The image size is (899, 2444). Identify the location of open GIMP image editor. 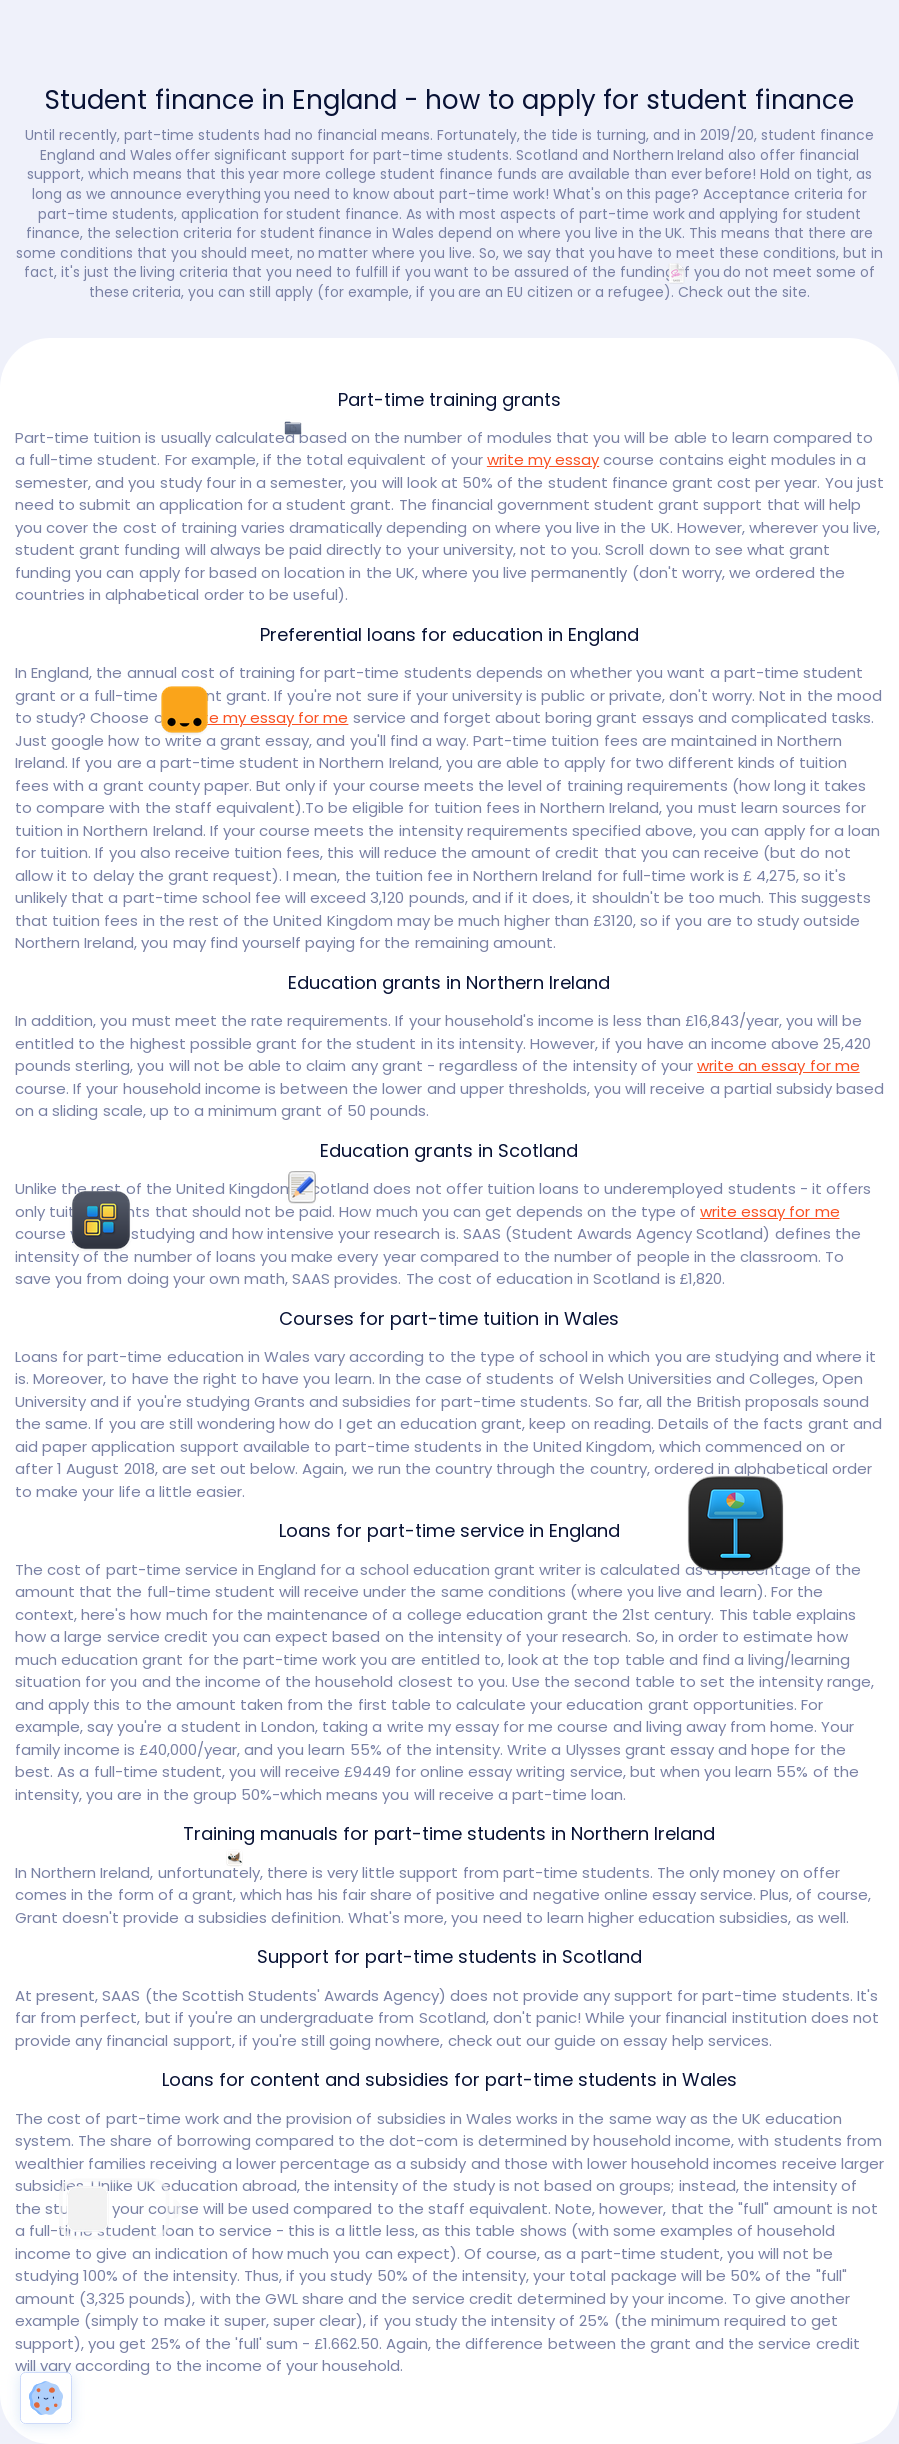
(234, 1857).